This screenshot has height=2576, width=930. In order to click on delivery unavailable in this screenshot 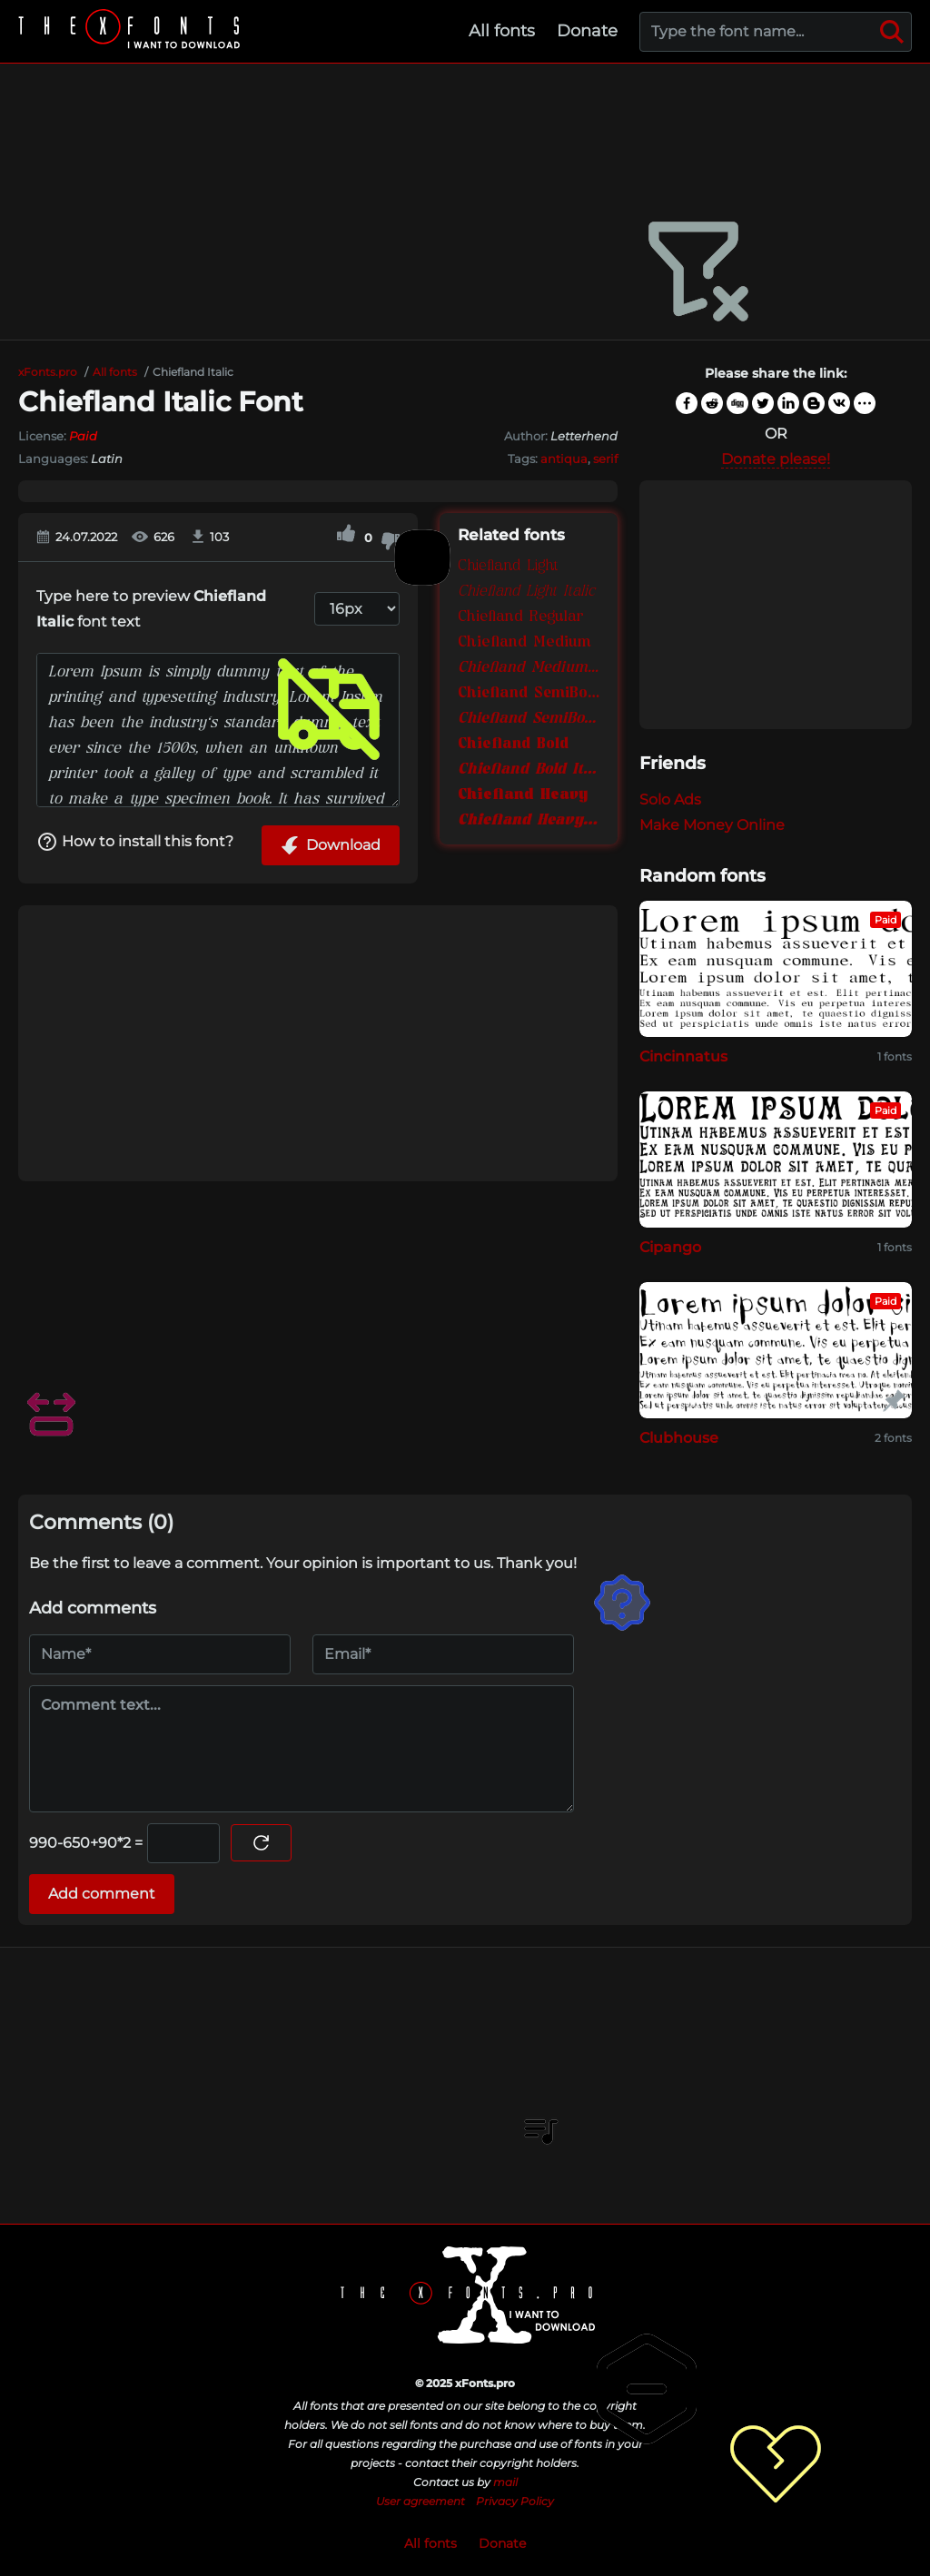, I will do `click(329, 709)`.